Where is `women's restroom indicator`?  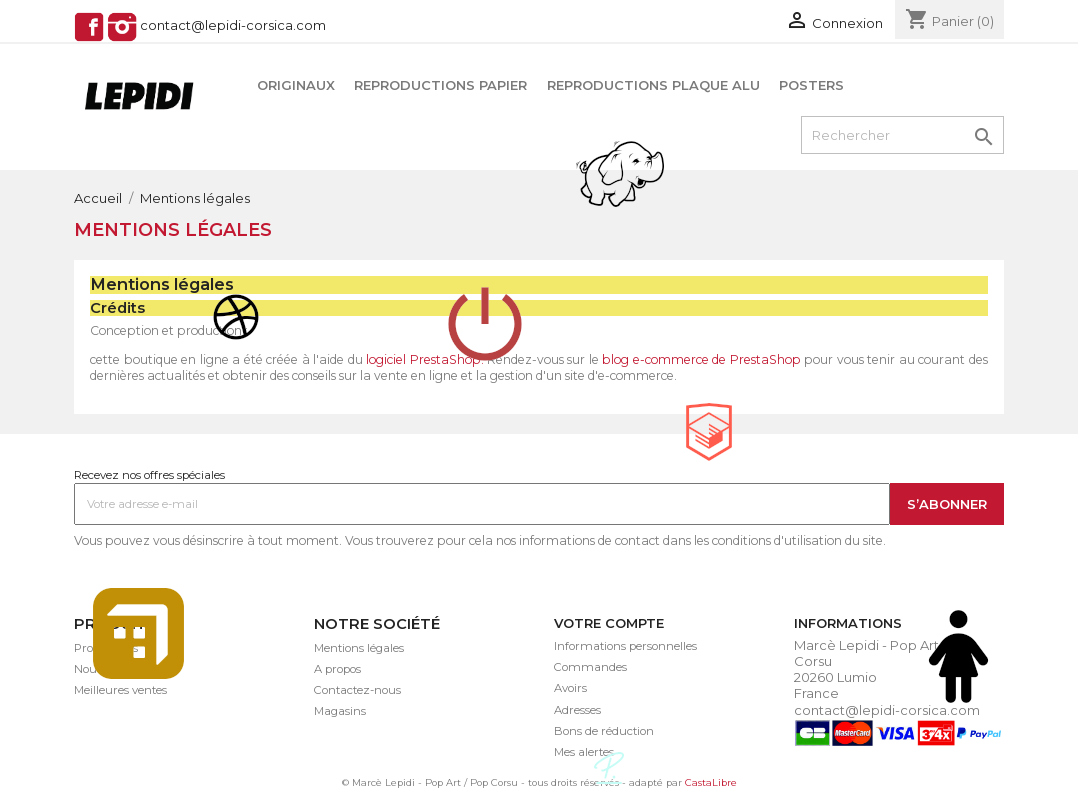 women's restroom indicator is located at coordinates (958, 656).